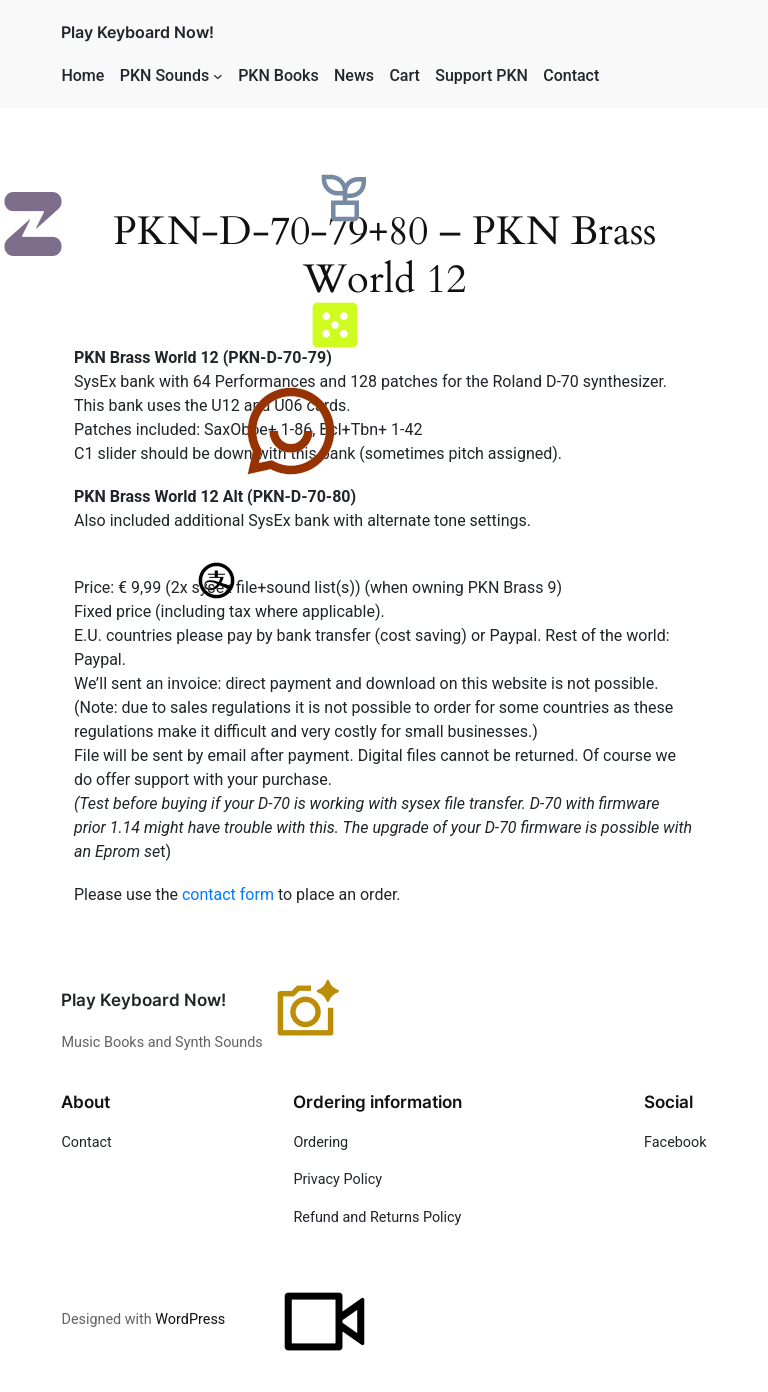 The width and height of the screenshot is (768, 1392). What do you see at coordinates (345, 198) in the screenshot?
I see `access plant care or gardening features` at bounding box center [345, 198].